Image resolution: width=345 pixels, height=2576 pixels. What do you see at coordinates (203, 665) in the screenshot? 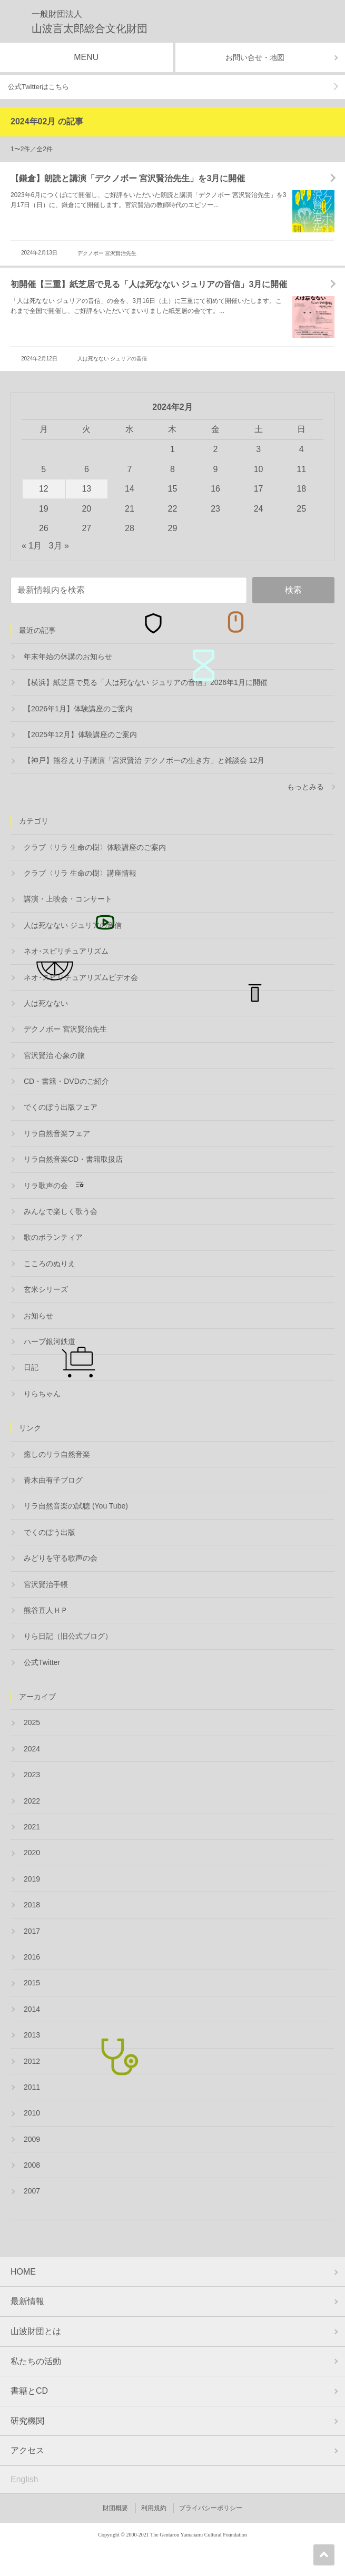
I see `indicates a loading or processing state` at bounding box center [203, 665].